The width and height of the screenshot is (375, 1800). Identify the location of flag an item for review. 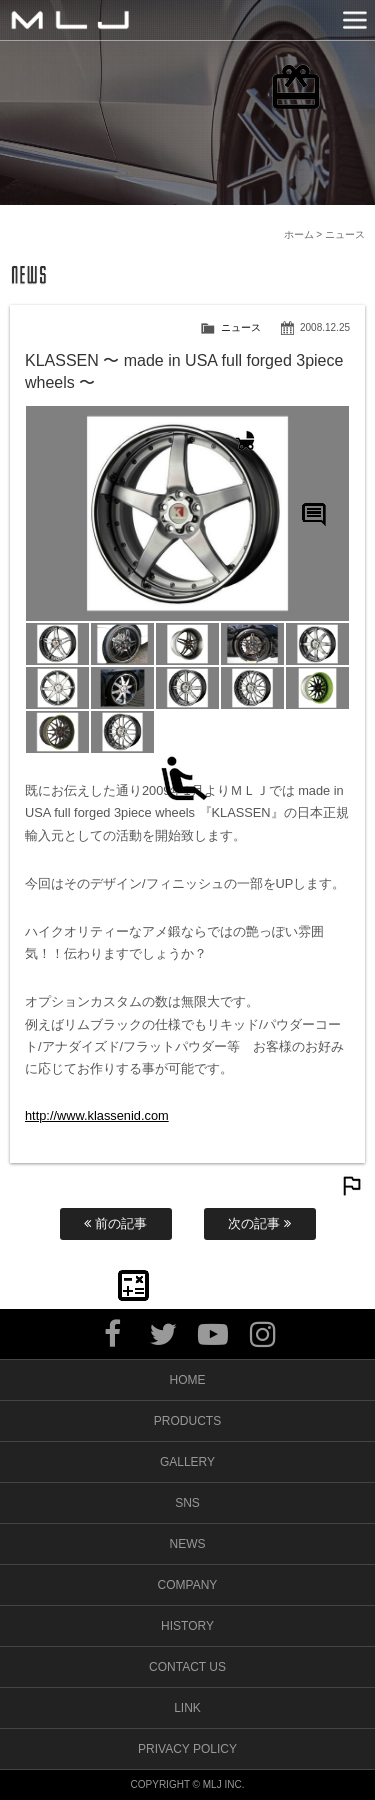
(351, 1185).